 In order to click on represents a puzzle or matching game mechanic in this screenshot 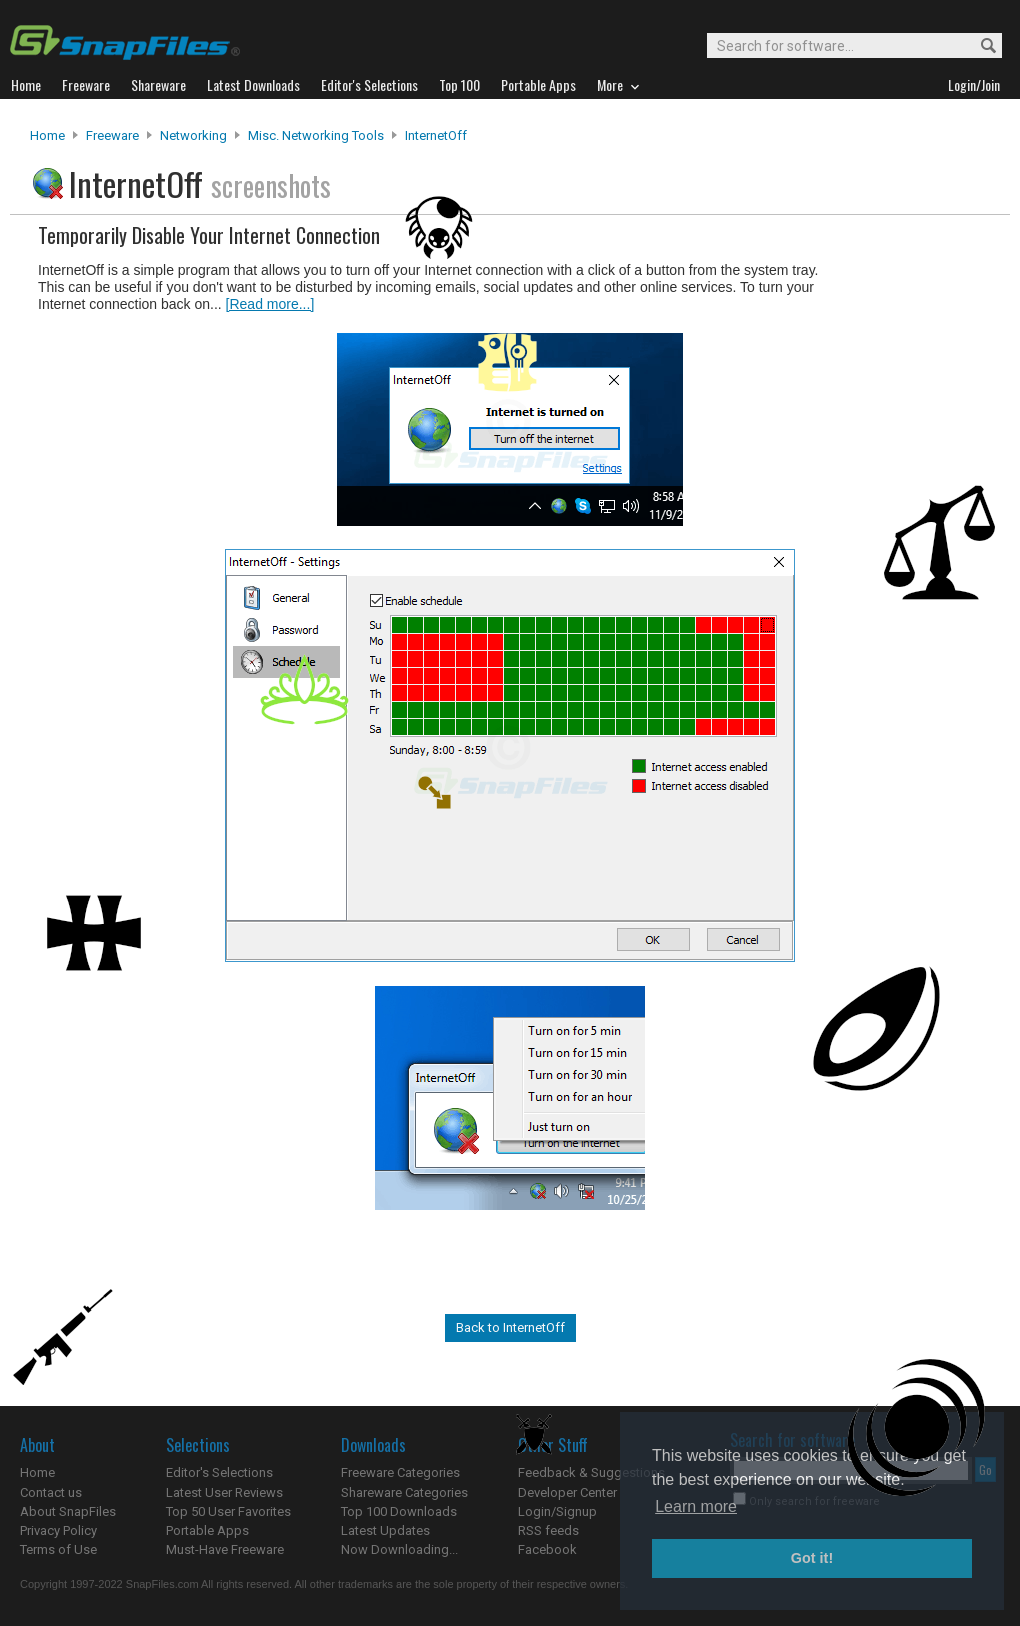, I will do `click(507, 362)`.